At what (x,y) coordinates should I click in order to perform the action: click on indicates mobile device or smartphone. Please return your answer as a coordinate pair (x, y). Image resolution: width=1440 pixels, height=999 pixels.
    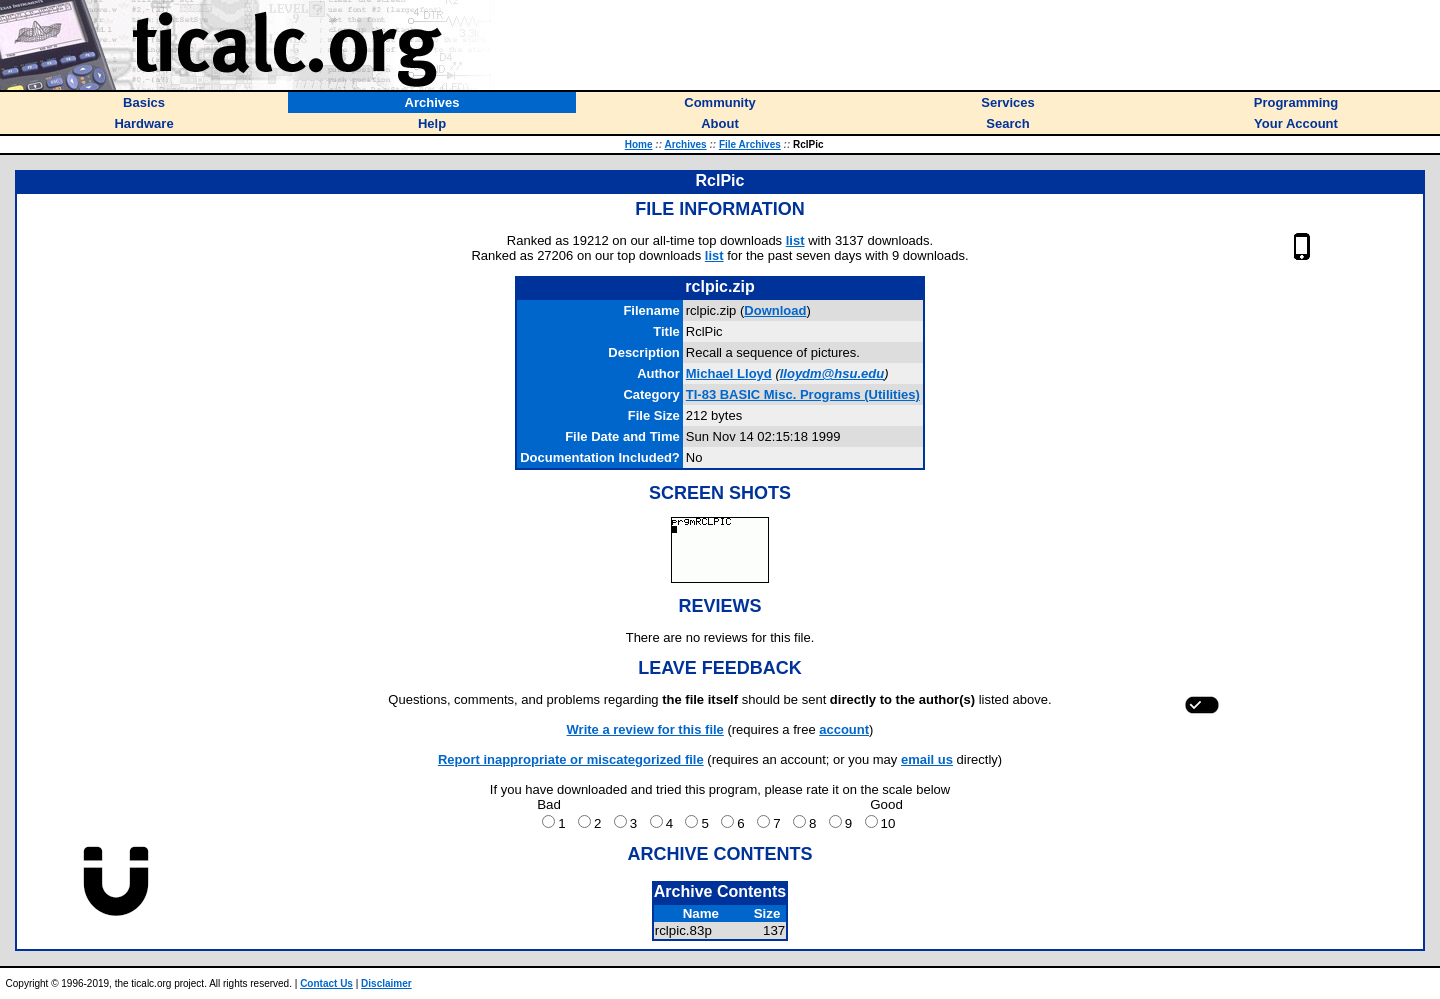
    Looking at the image, I should click on (1302, 246).